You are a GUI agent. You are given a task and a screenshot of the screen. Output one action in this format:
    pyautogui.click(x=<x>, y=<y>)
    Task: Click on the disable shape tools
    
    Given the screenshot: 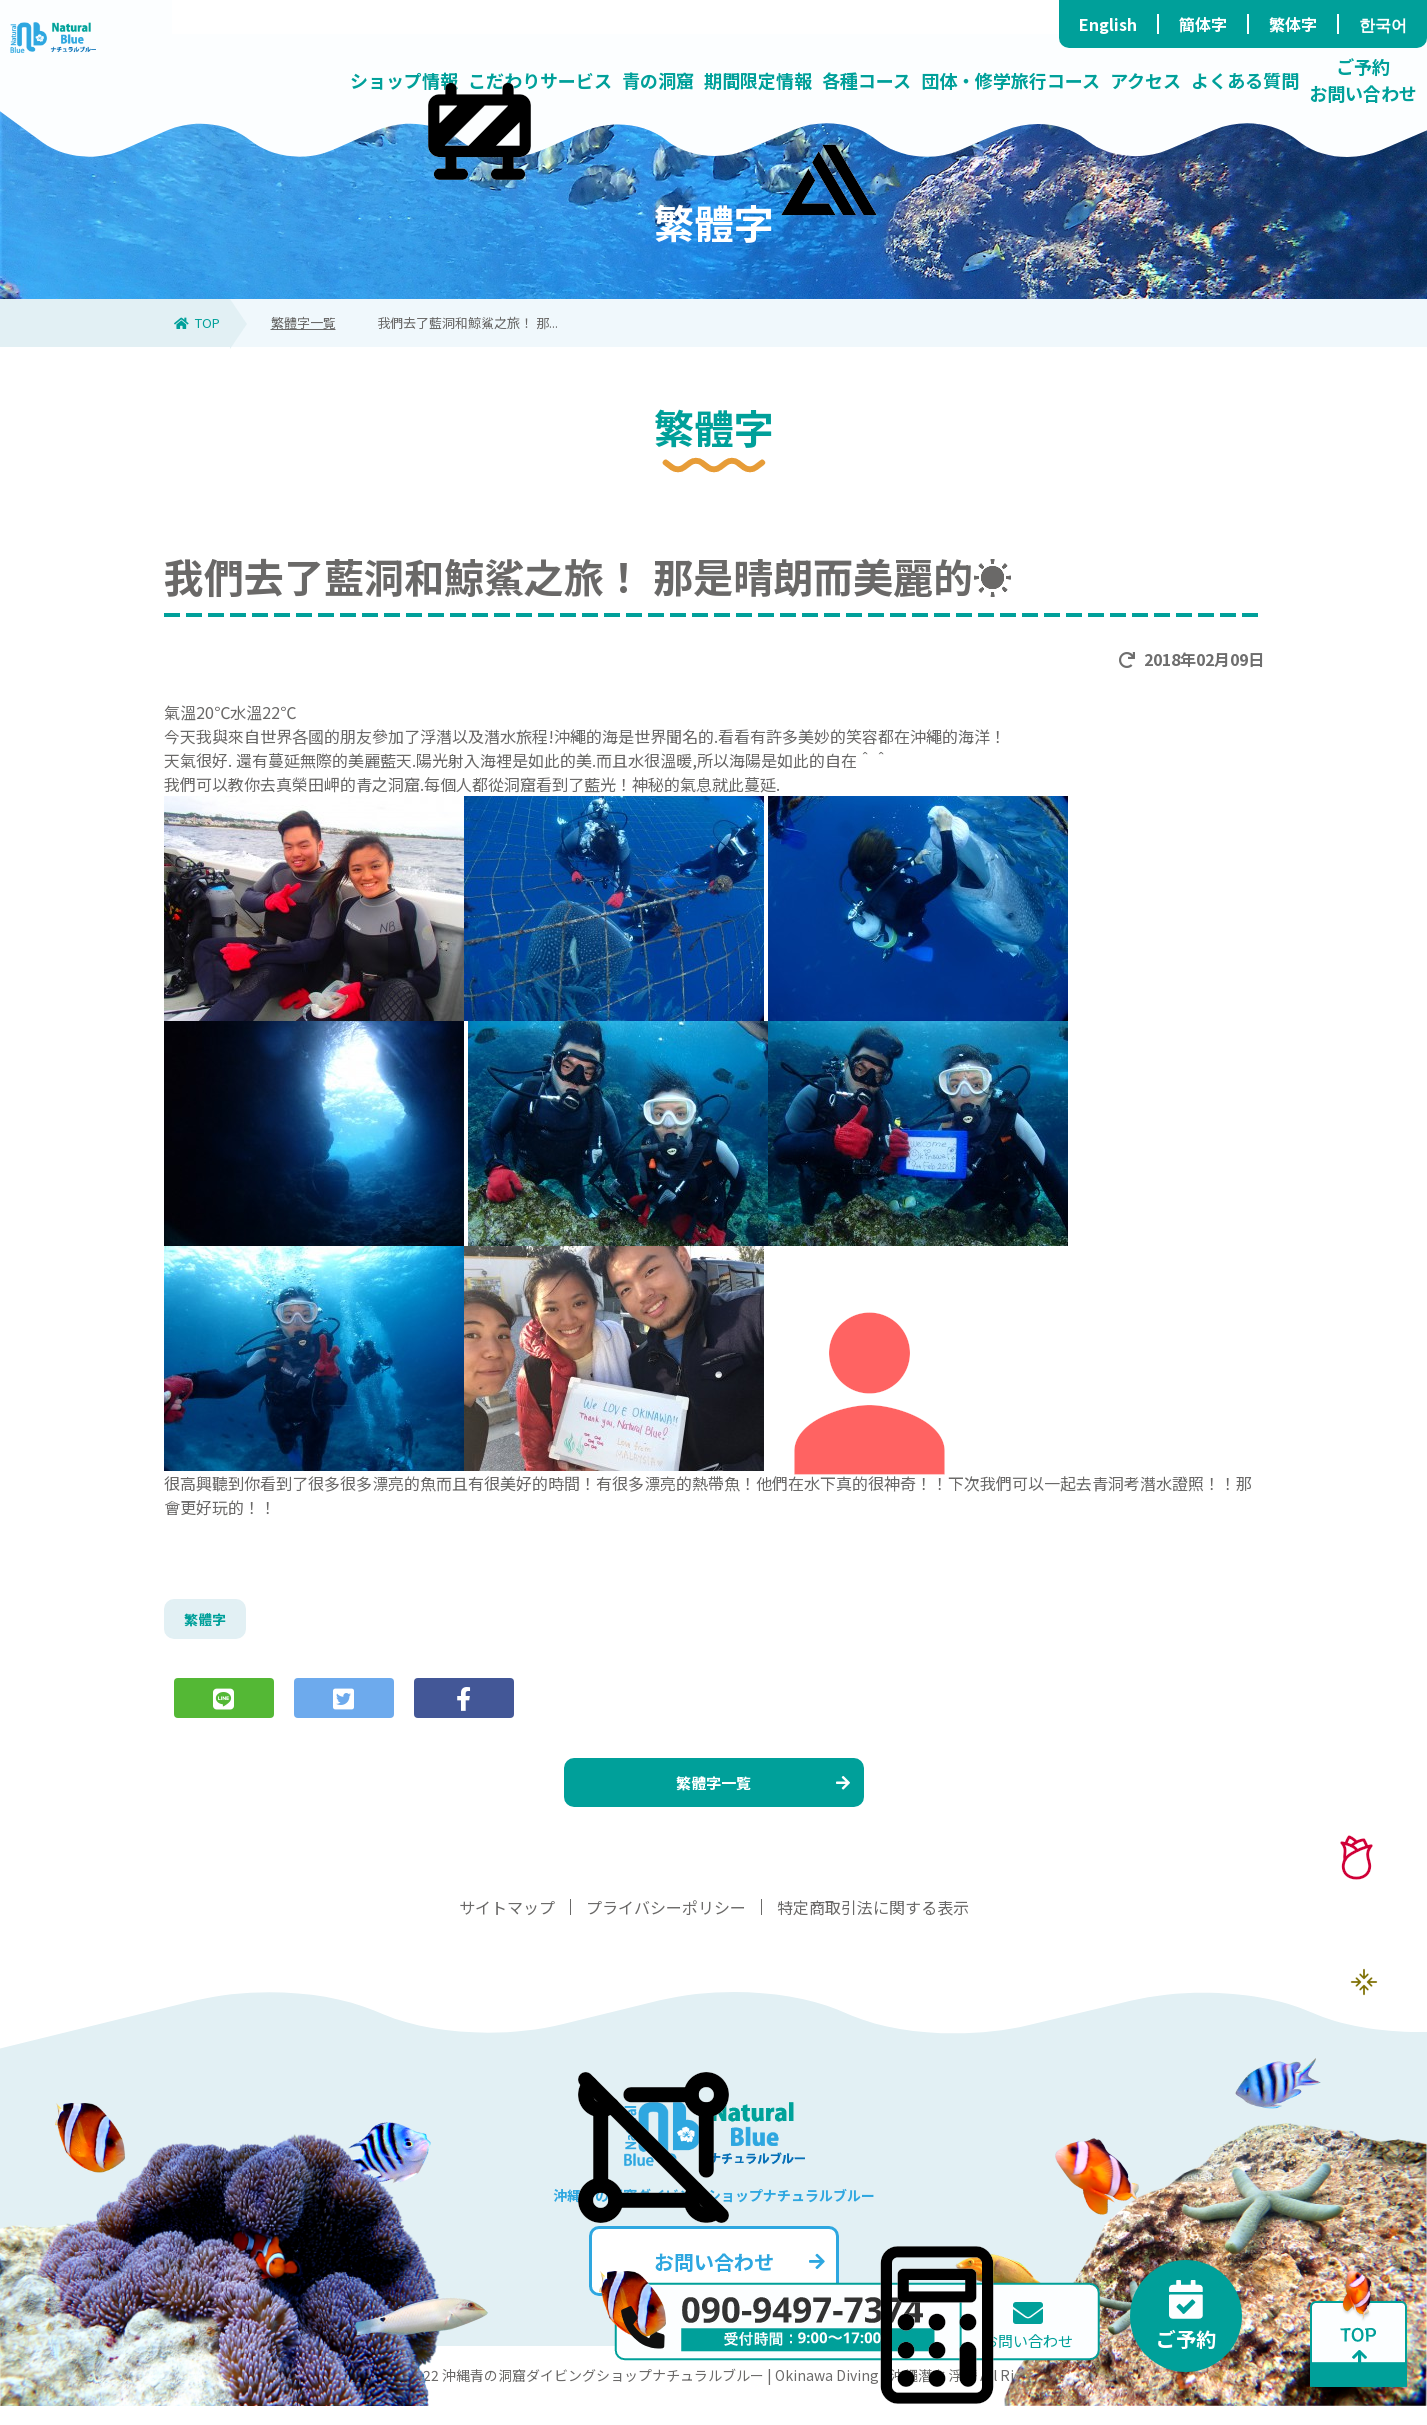 What is the action you would take?
    pyautogui.click(x=653, y=2147)
    